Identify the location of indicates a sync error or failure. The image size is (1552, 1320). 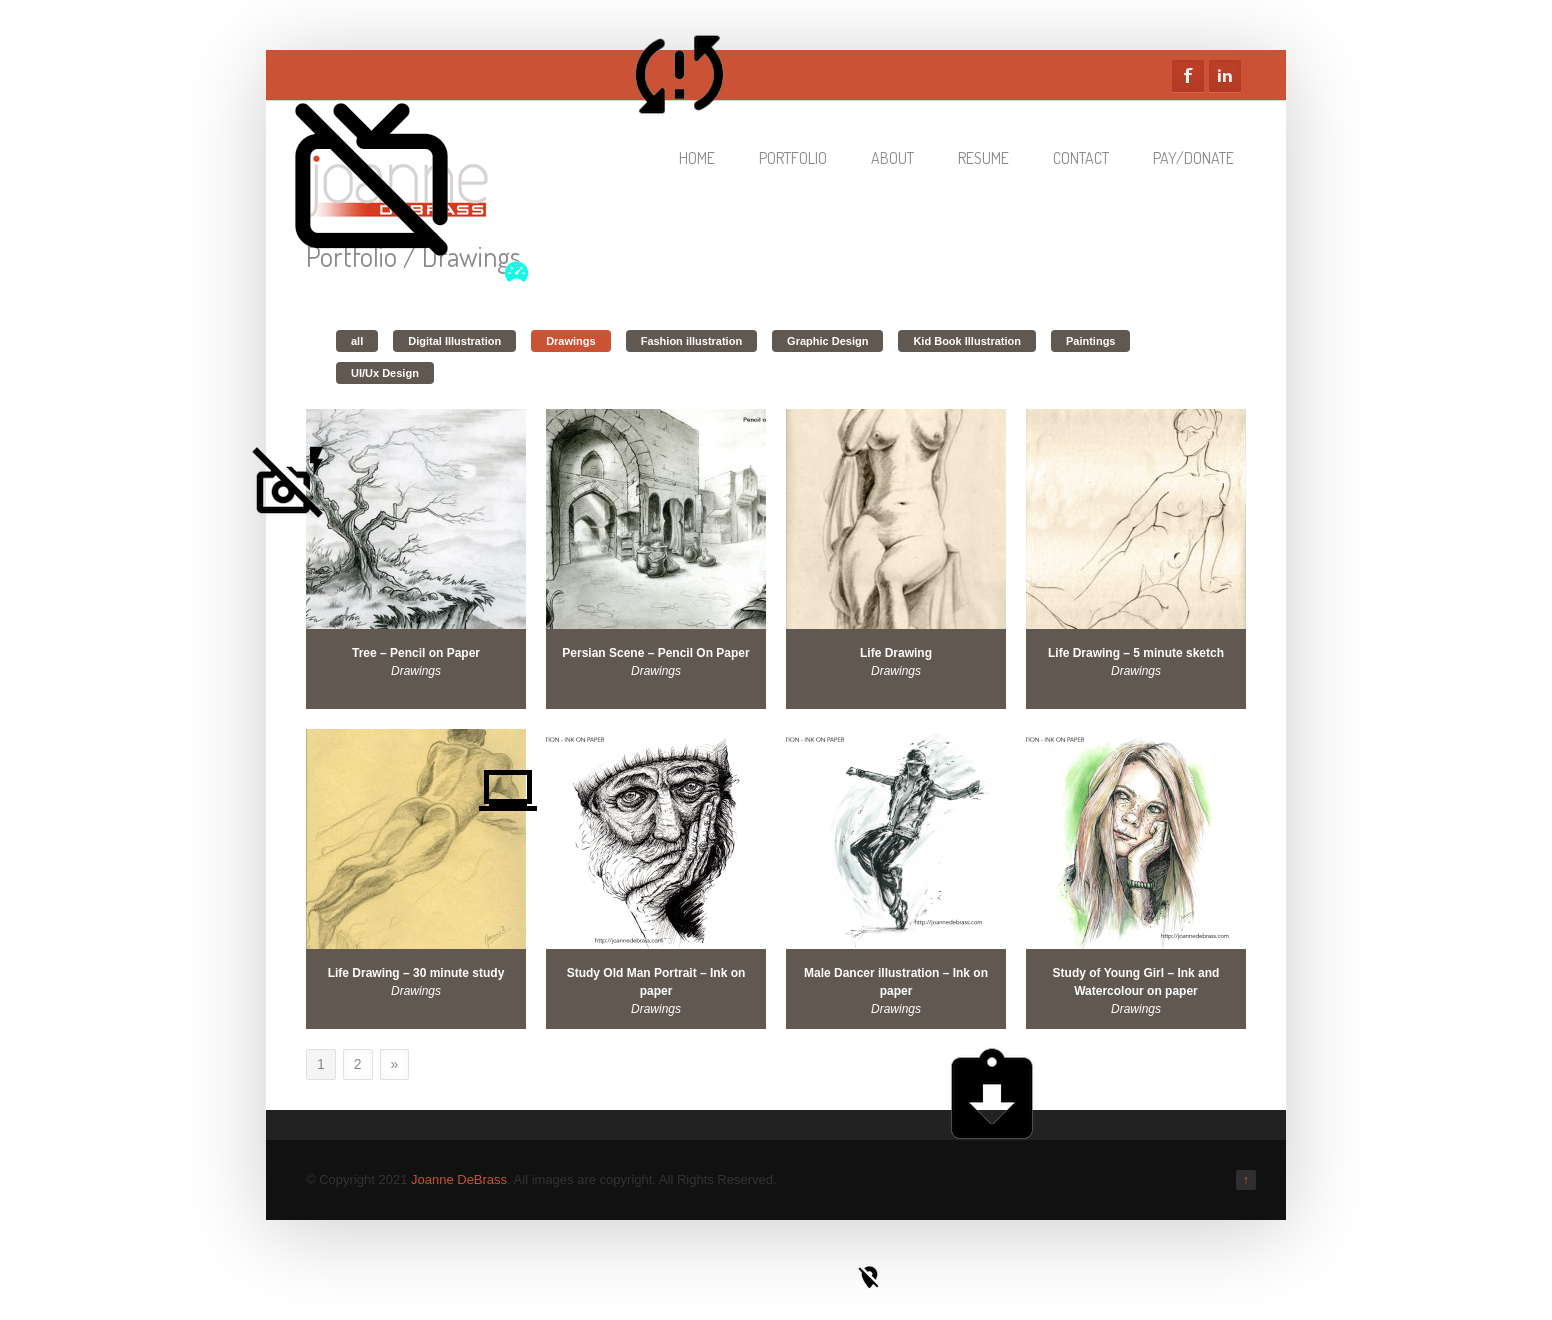
(679, 74).